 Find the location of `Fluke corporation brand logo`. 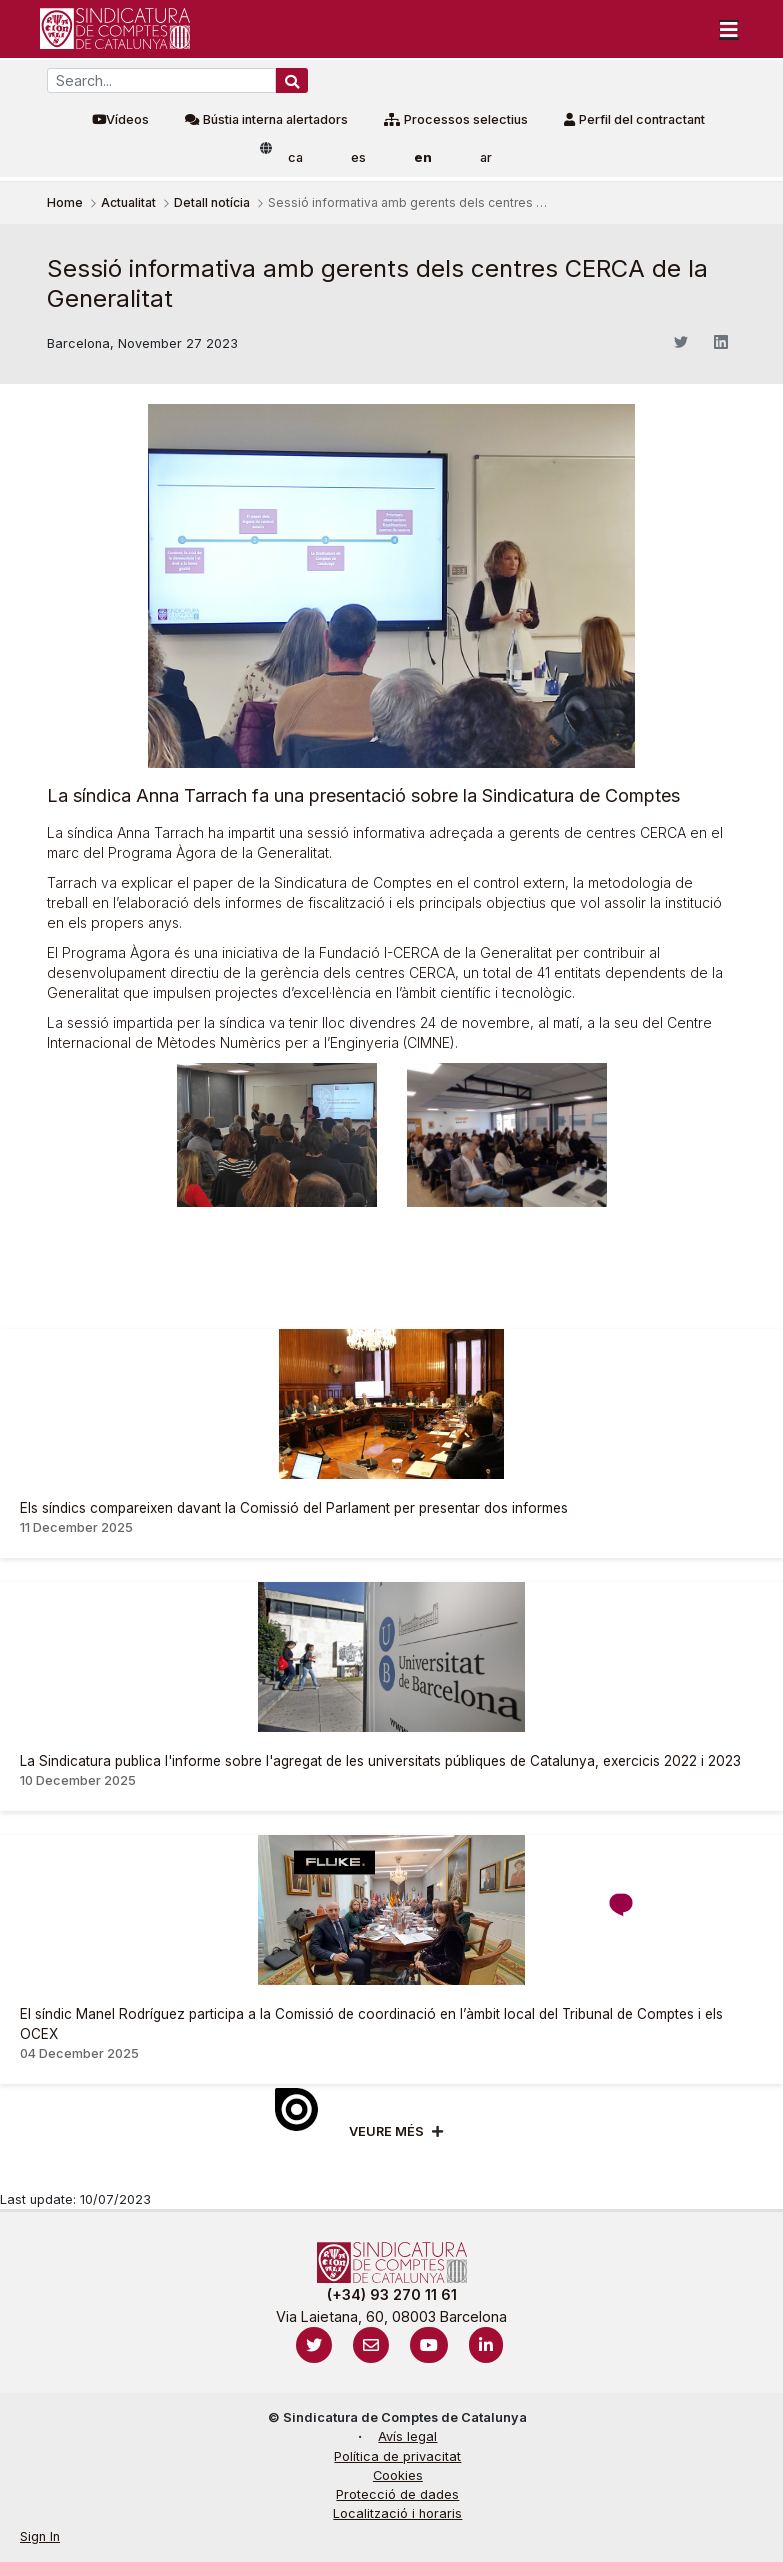

Fluke corporation brand logo is located at coordinates (334, 1862).